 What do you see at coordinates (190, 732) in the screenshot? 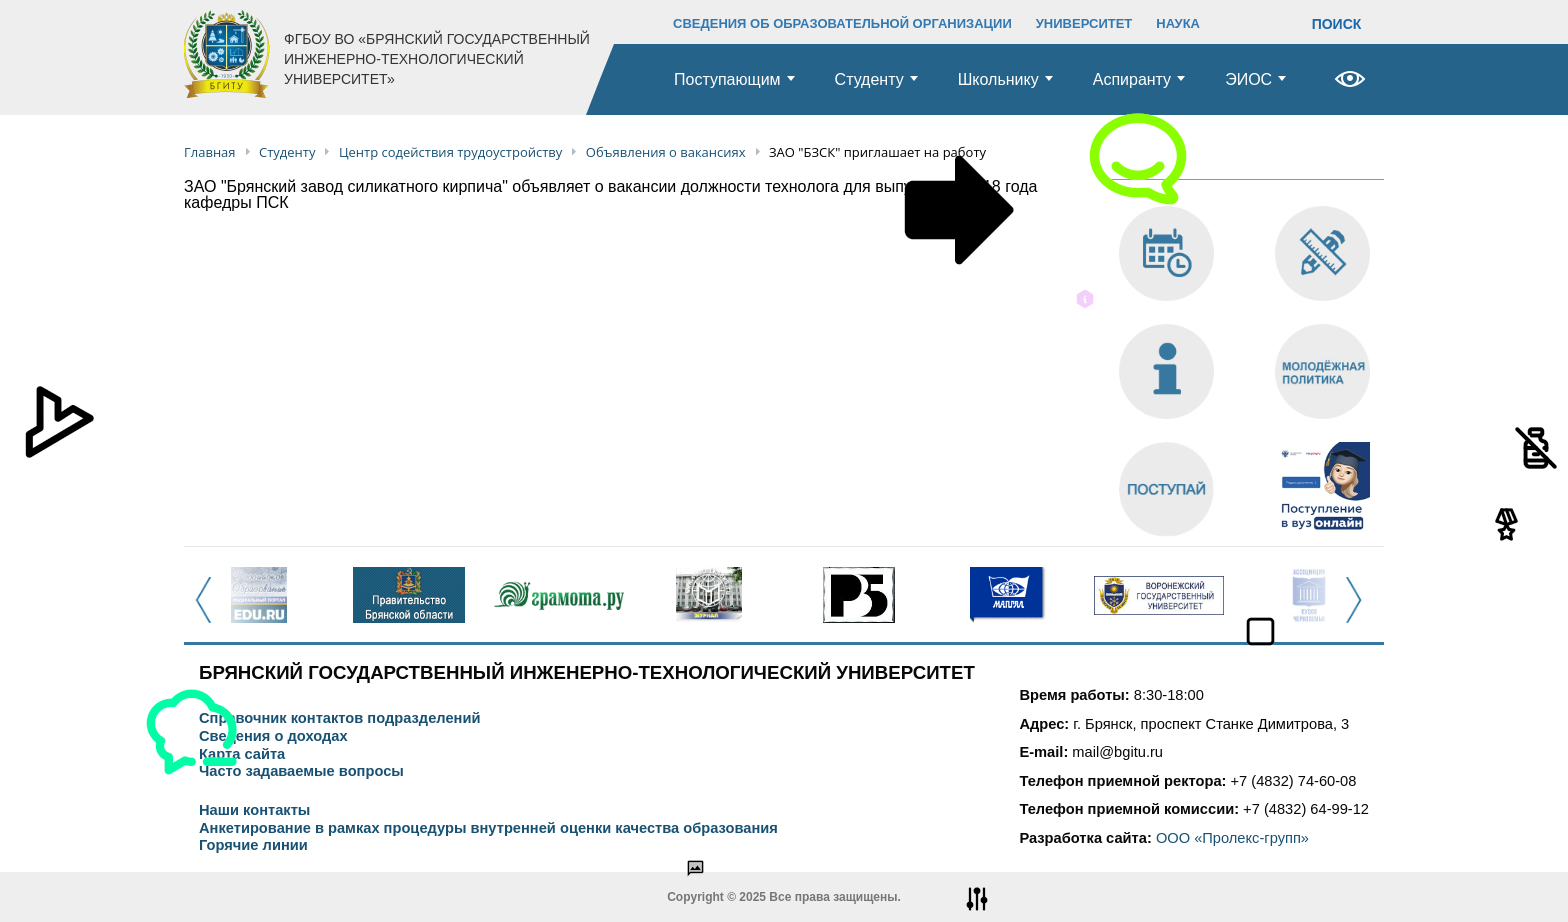
I see `remove a message or conversation` at bounding box center [190, 732].